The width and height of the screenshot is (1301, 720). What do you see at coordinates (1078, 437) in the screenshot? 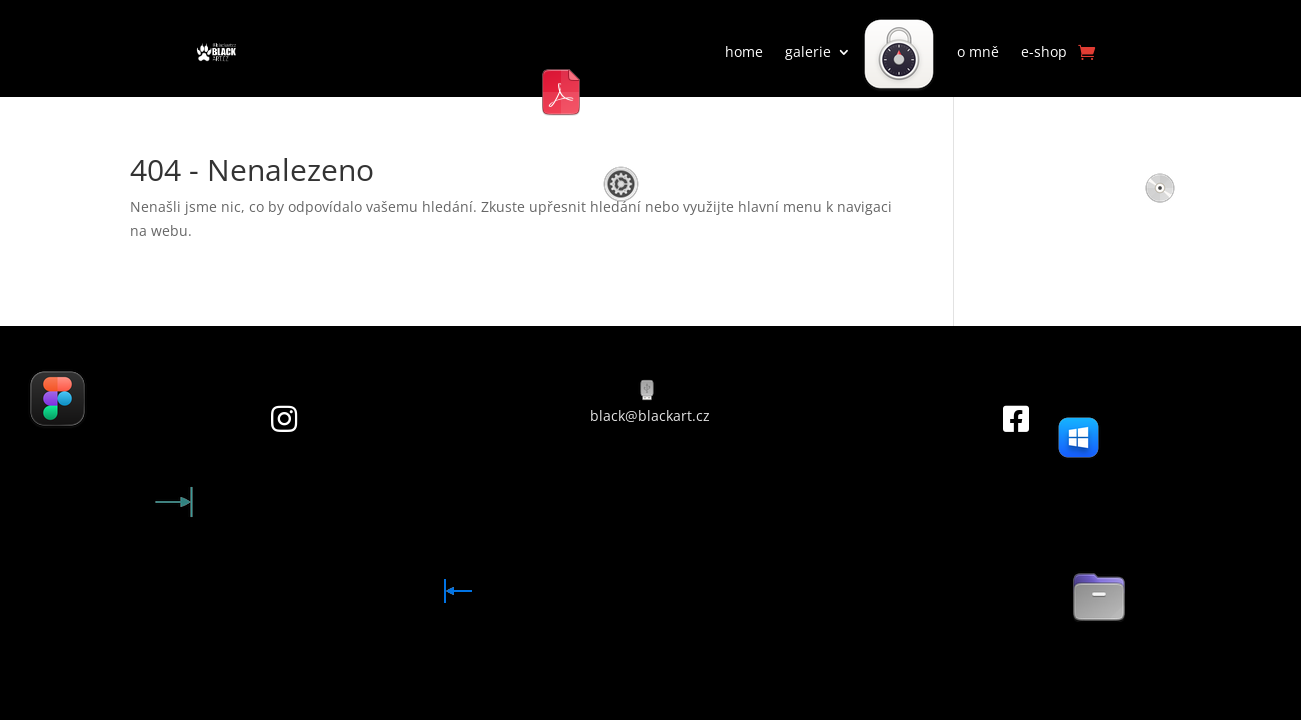
I see `launch wine windows compatibility layer` at bounding box center [1078, 437].